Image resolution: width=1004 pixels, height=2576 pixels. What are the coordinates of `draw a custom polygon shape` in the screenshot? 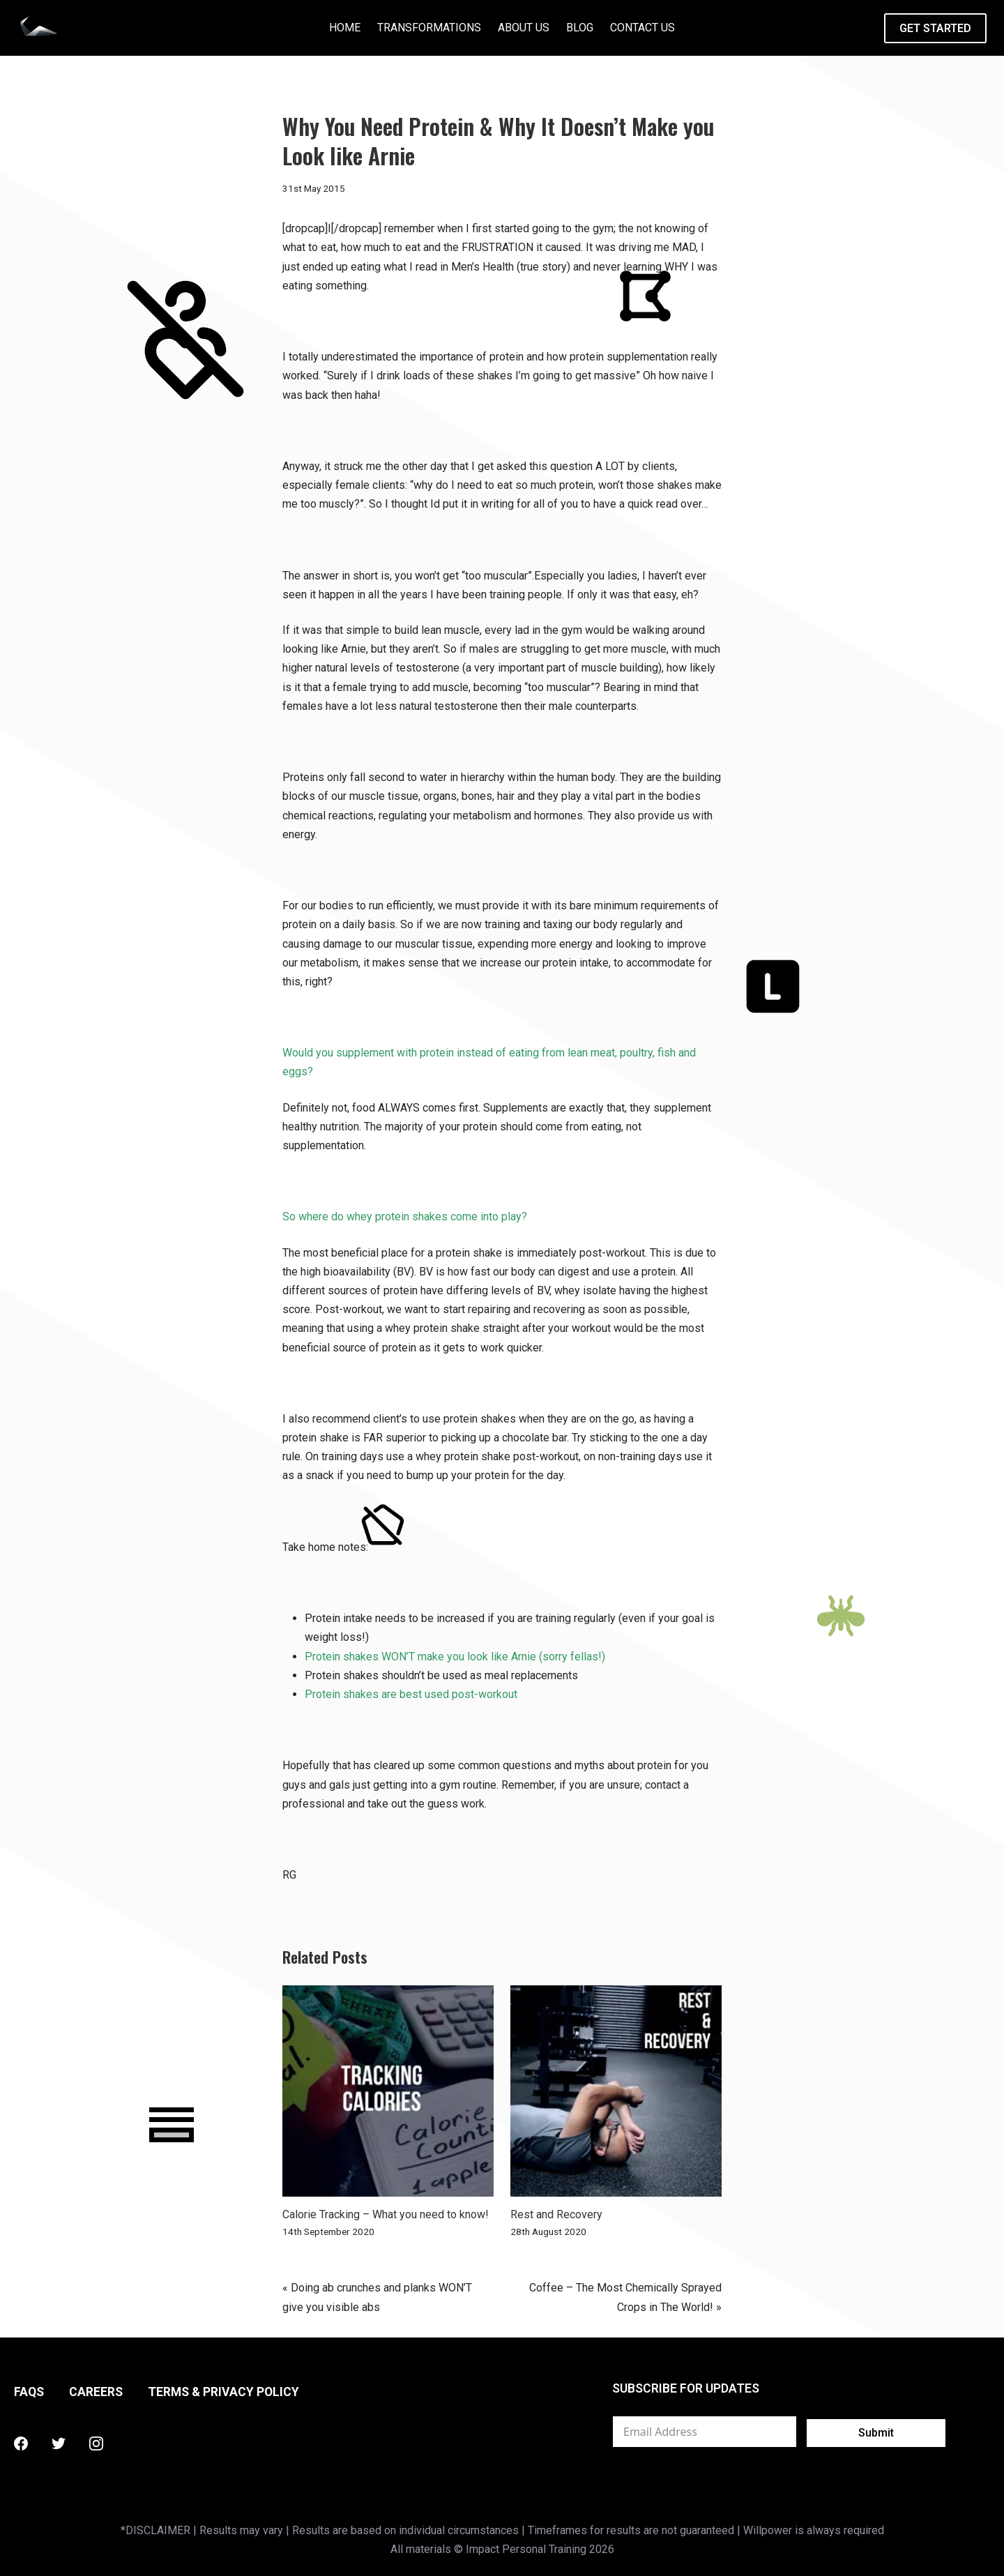 It's located at (645, 296).